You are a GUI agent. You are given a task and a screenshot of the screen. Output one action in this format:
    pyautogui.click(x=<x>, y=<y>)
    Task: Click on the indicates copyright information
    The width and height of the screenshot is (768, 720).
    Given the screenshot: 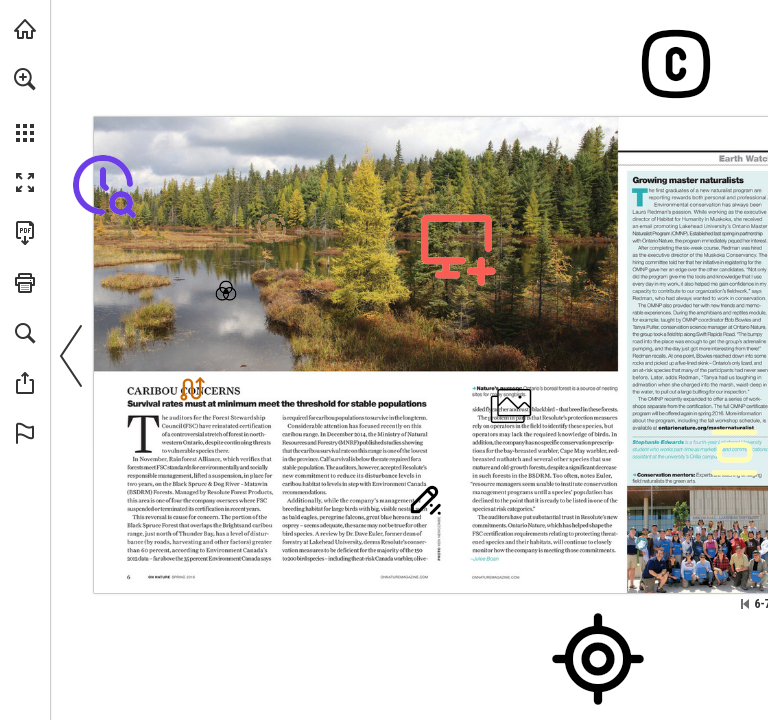 What is the action you would take?
    pyautogui.click(x=676, y=64)
    